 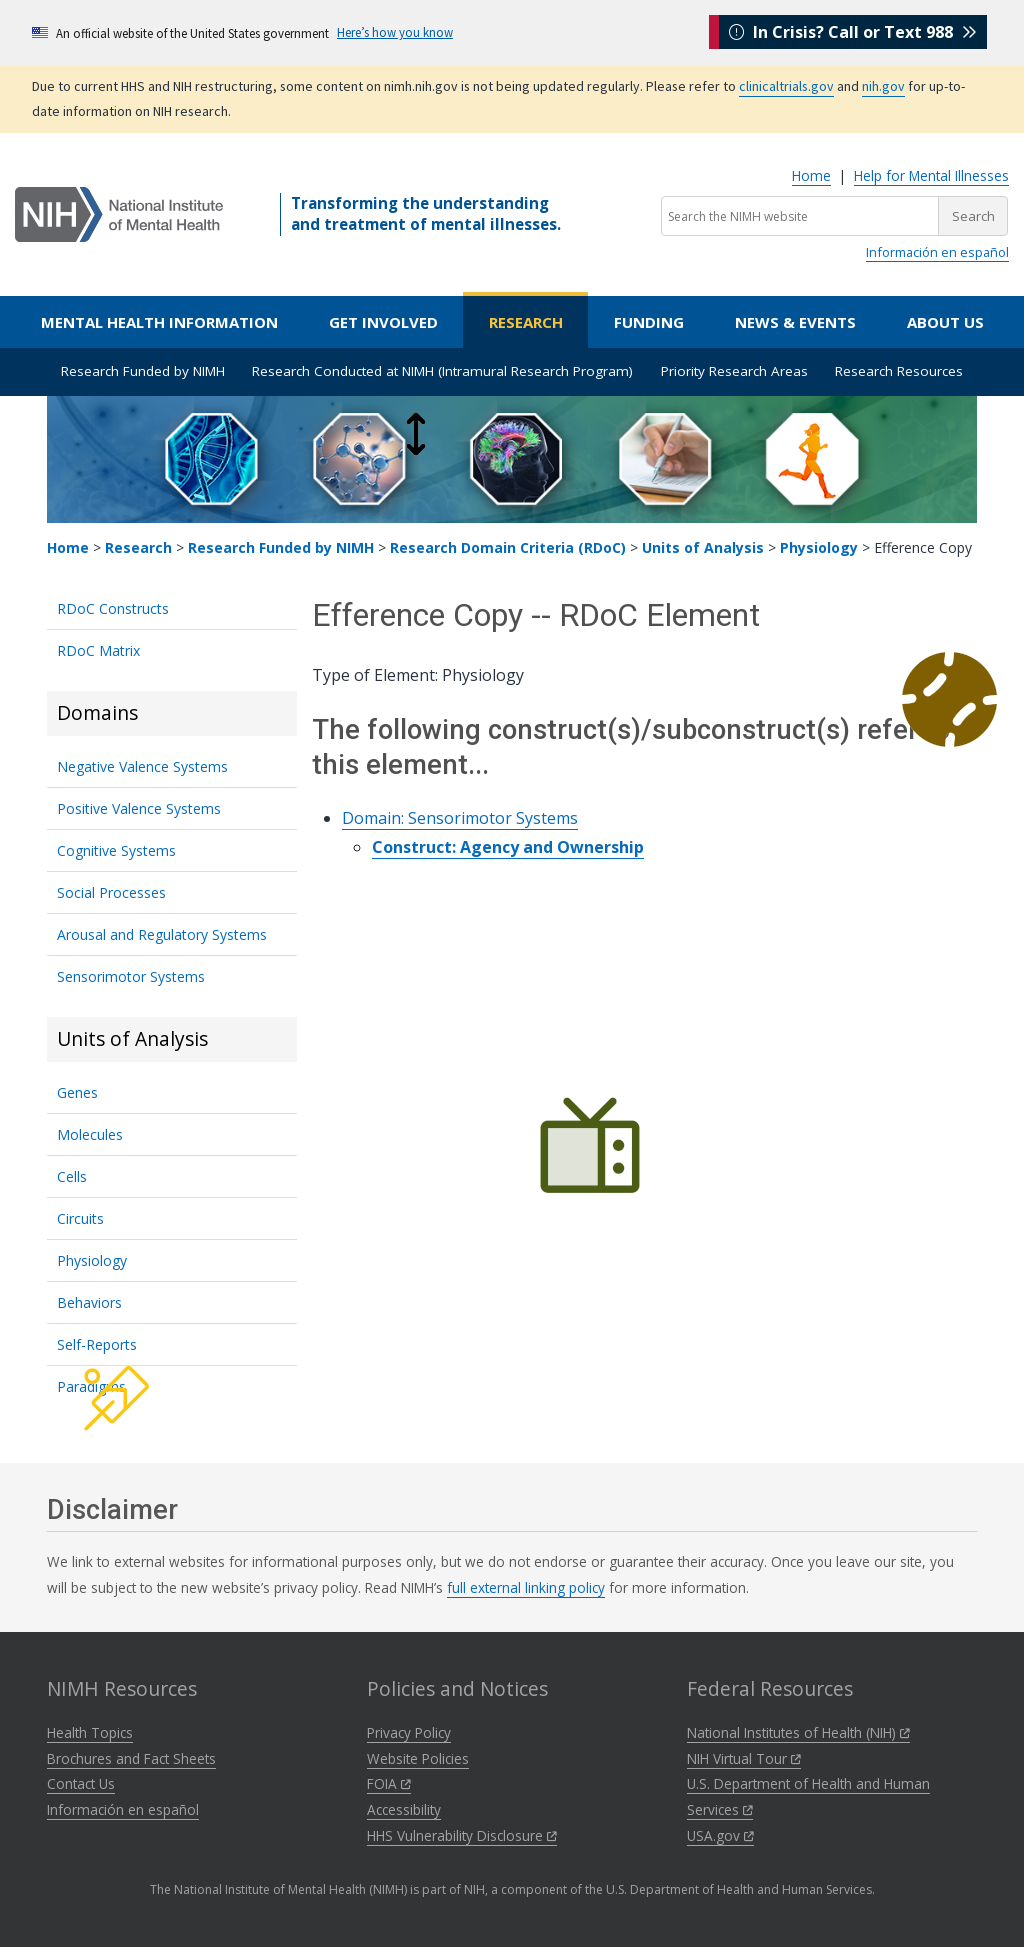 What do you see at coordinates (416, 434) in the screenshot?
I see `resize element vertically` at bounding box center [416, 434].